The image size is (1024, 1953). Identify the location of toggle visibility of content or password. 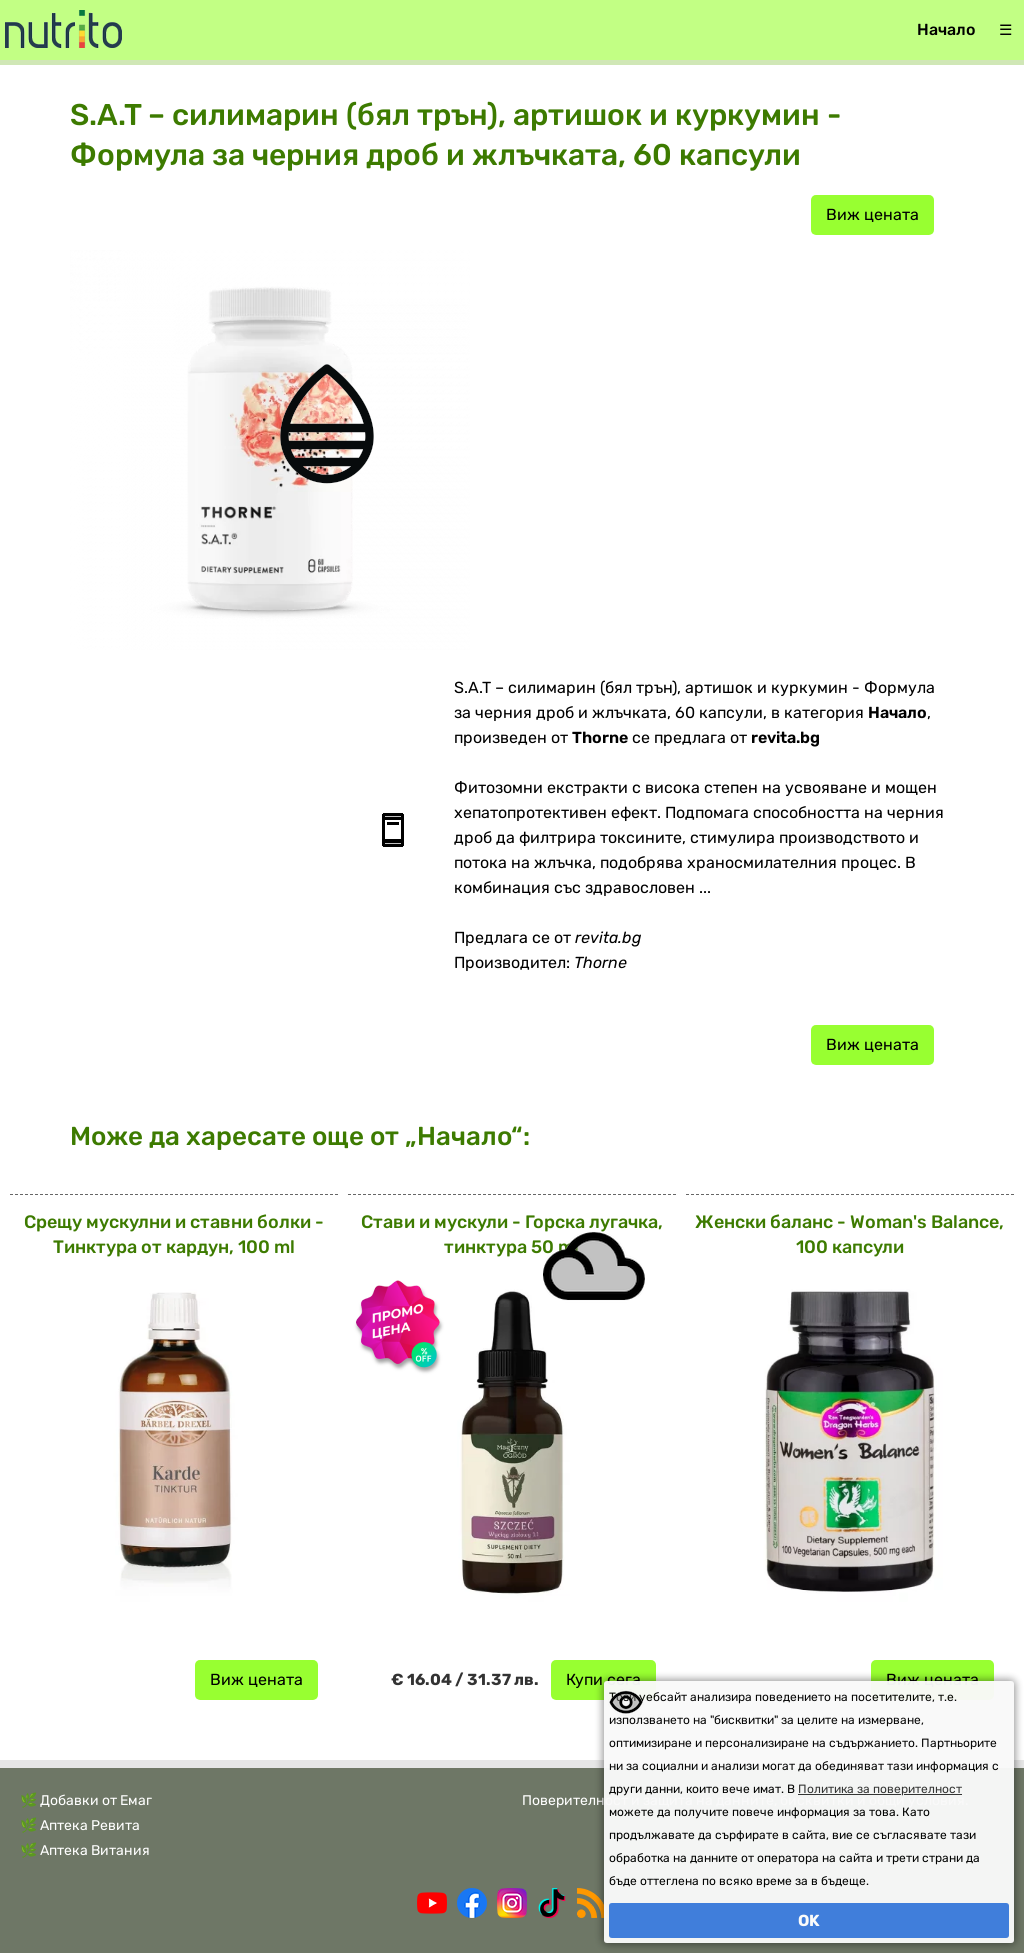
(626, 1703).